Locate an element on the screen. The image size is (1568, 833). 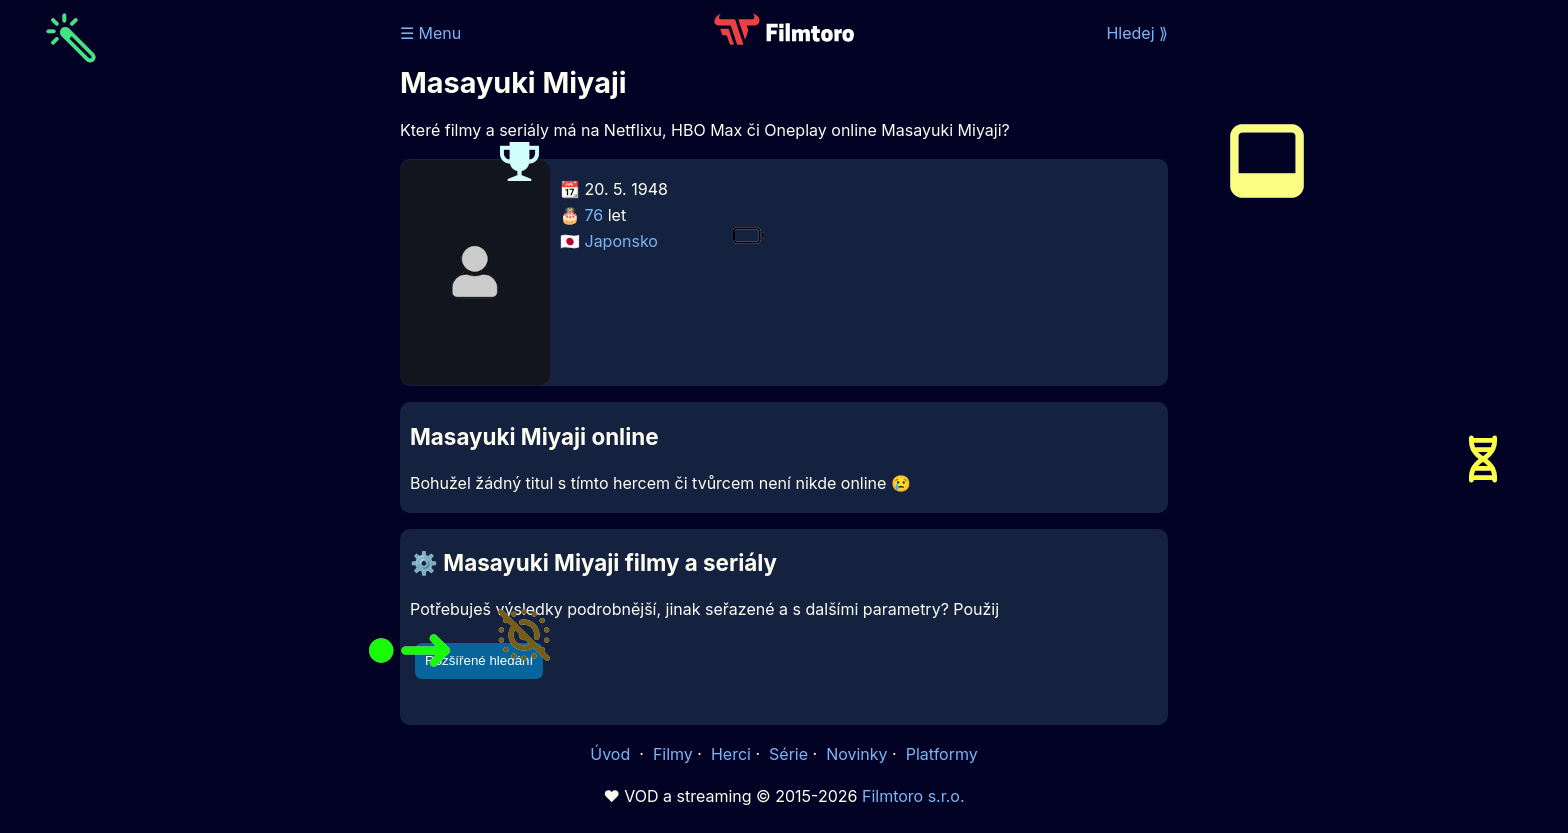
indicates battery is completely drained is located at coordinates (748, 235).